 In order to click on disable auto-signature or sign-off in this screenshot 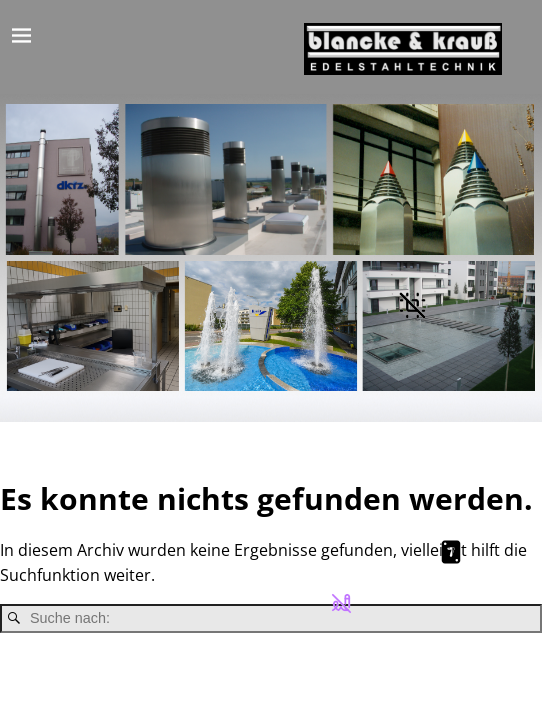, I will do `click(341, 603)`.